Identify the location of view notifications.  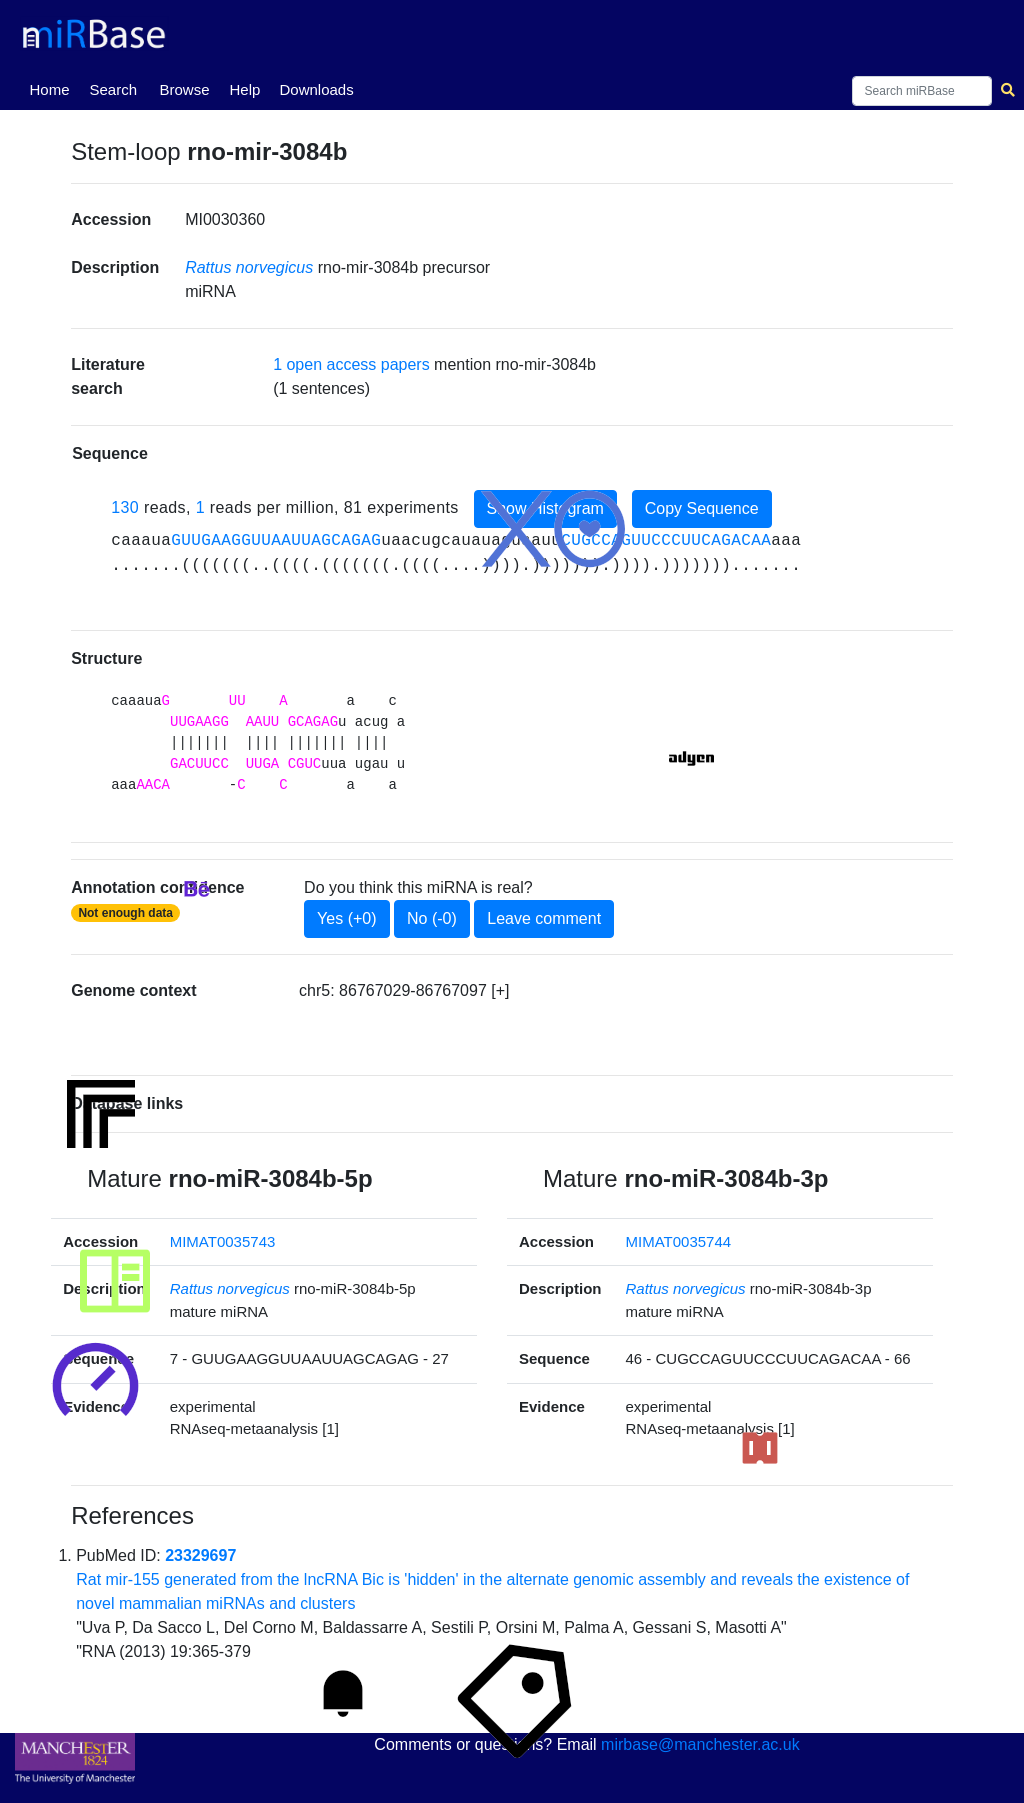
(343, 1692).